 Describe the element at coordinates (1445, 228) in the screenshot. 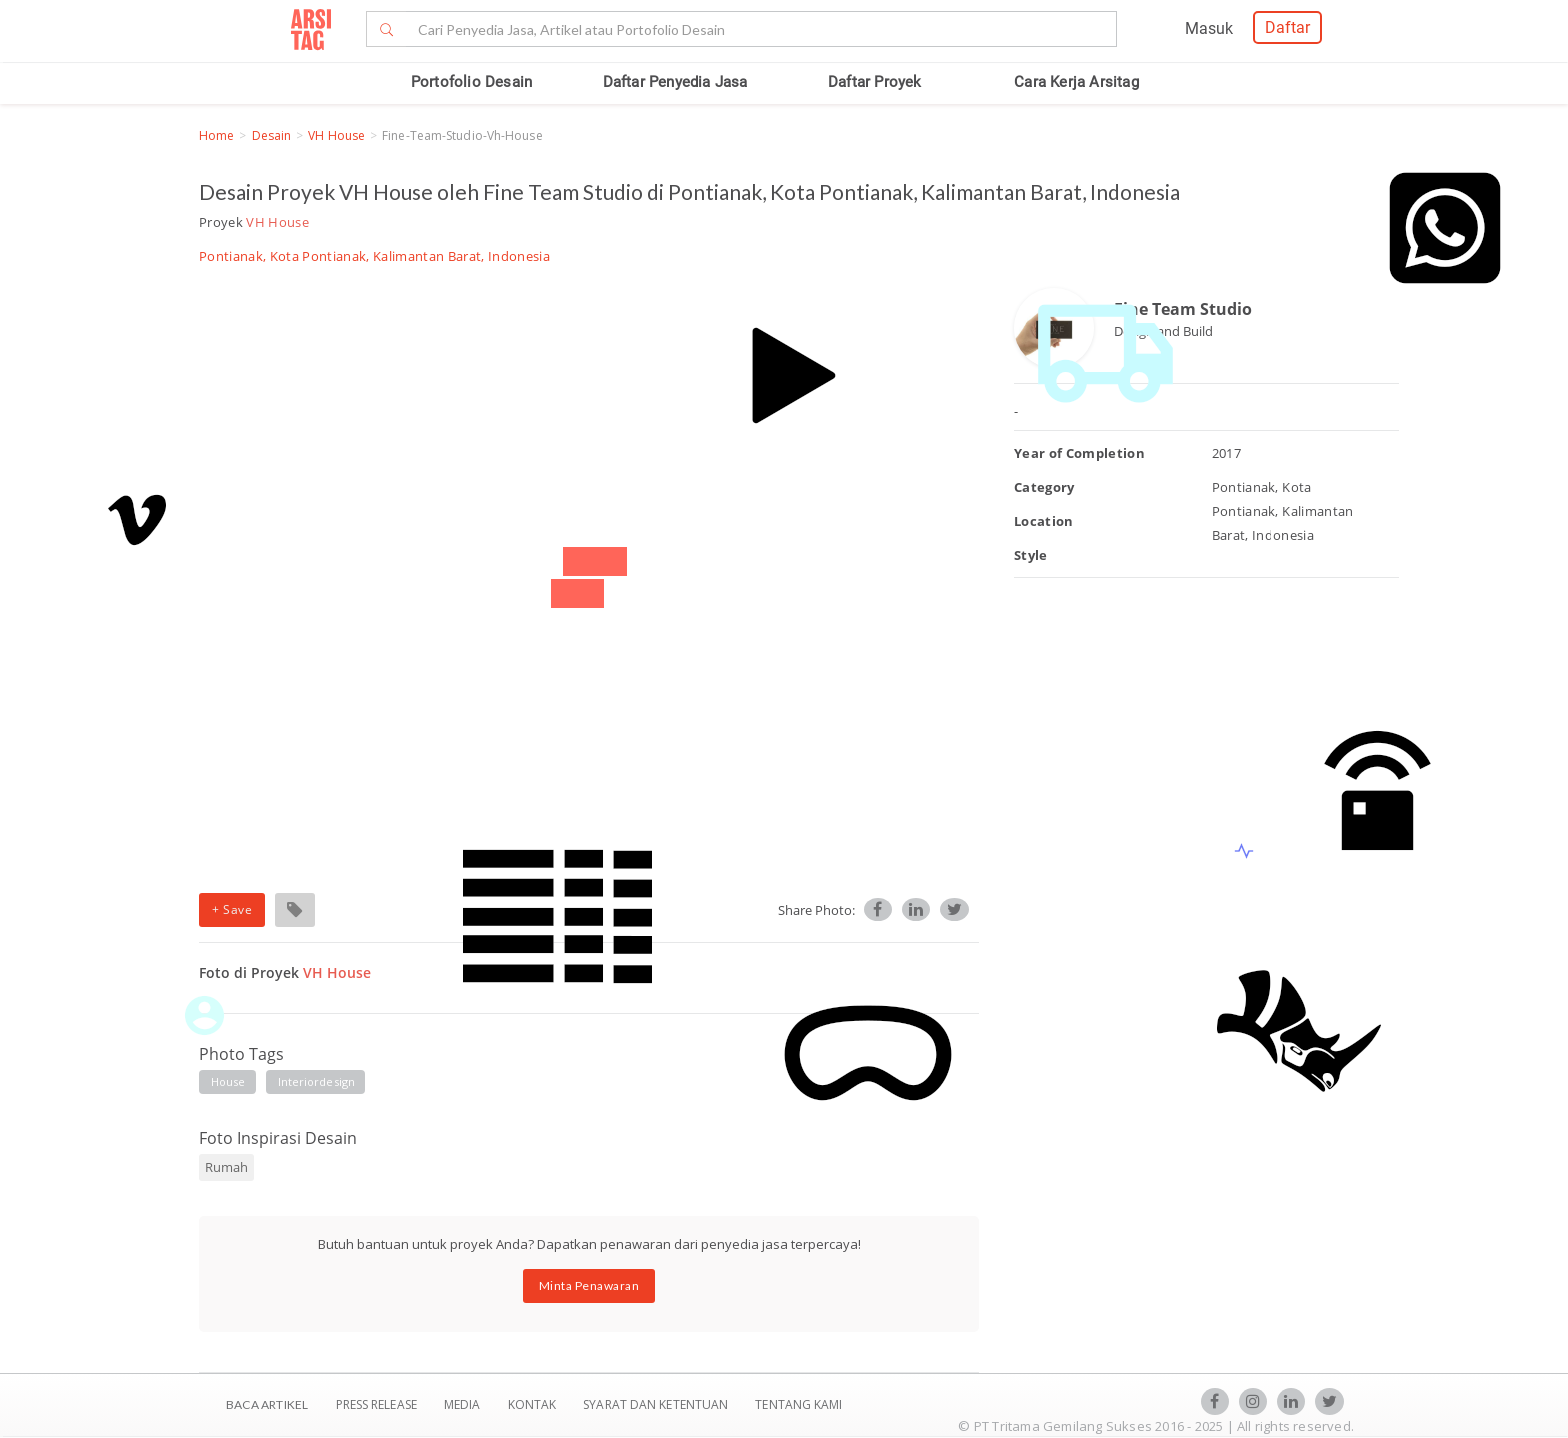

I see `open WhatsApp messaging app` at that location.